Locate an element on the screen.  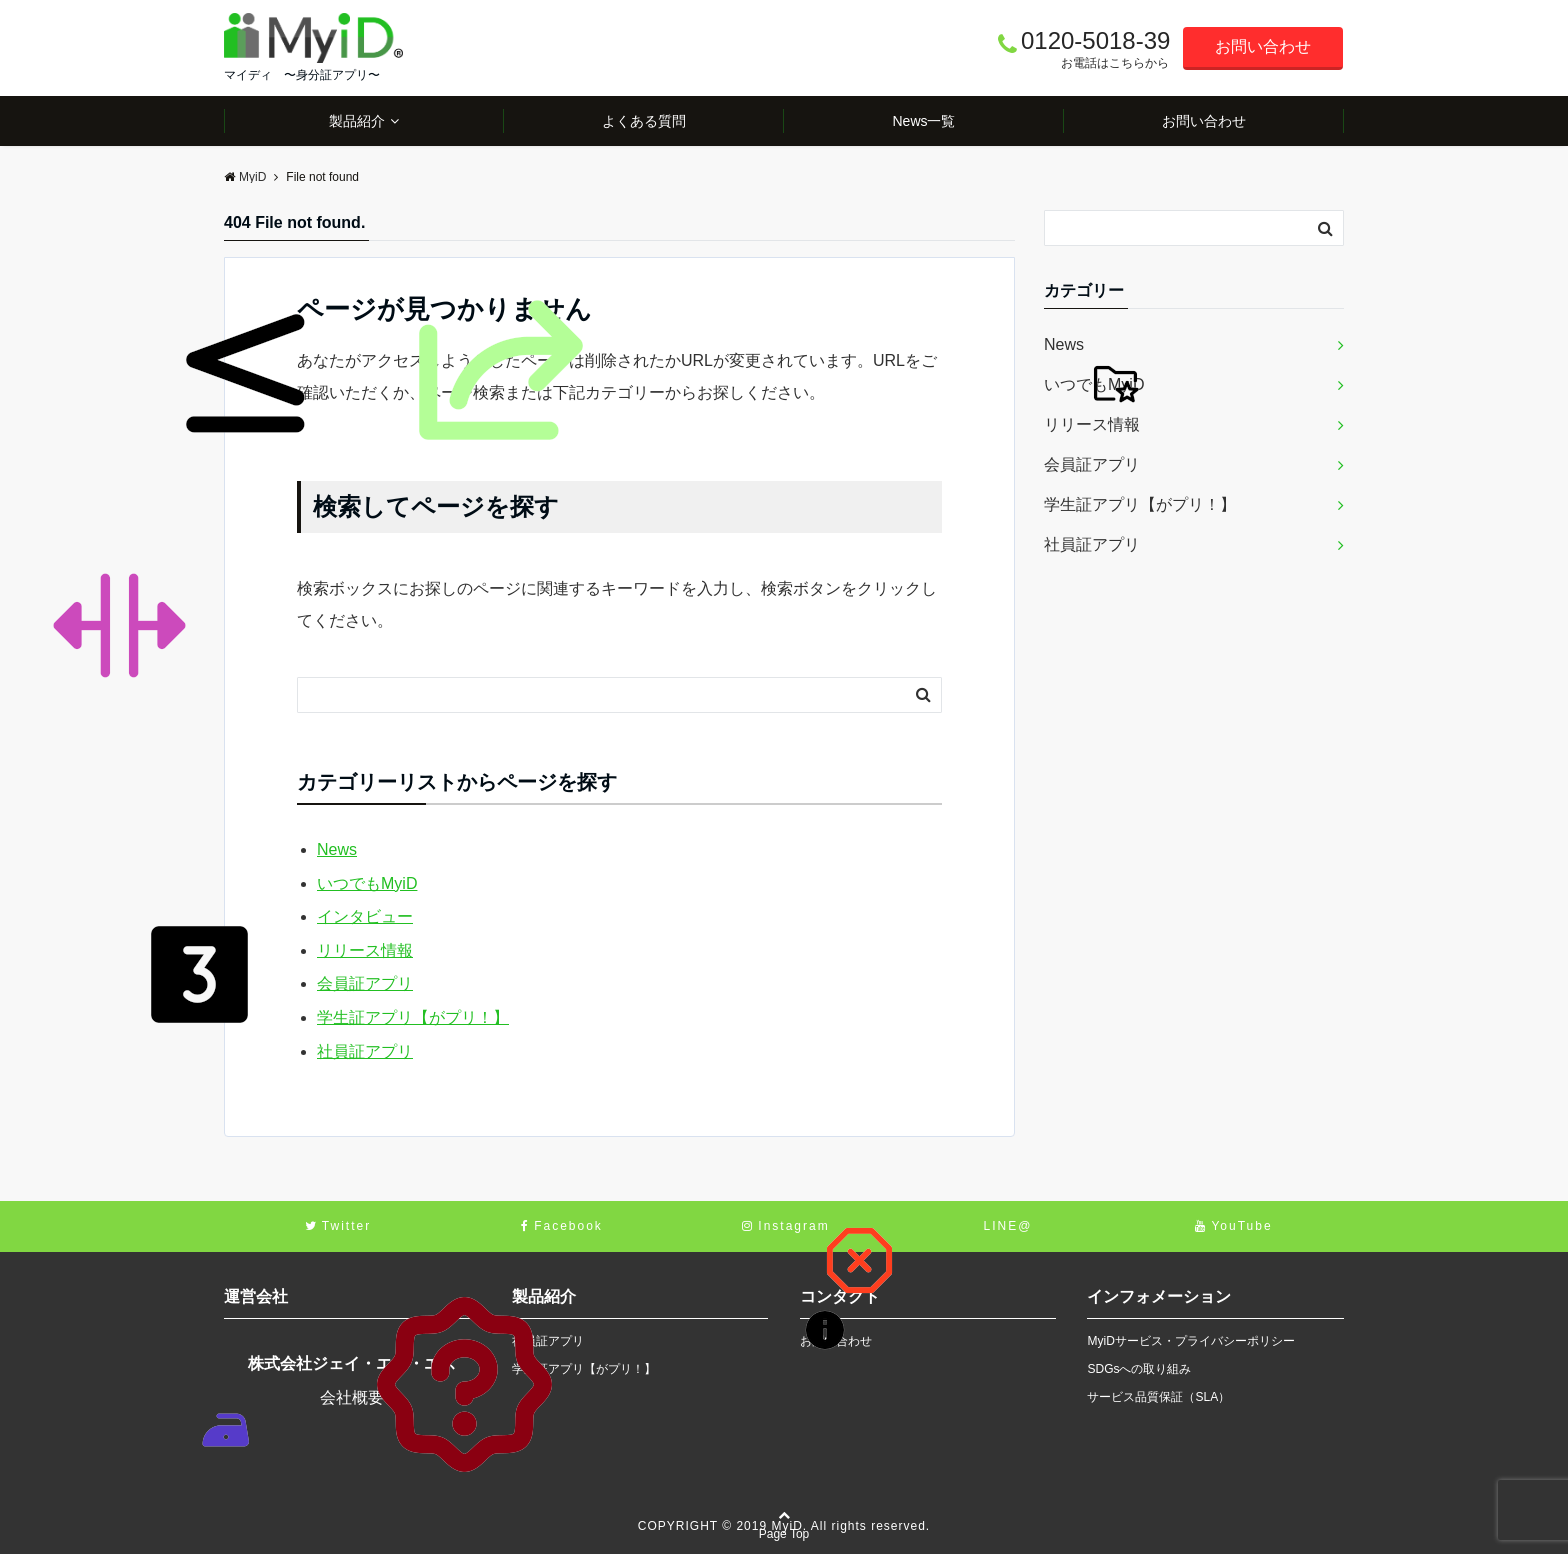
access your starred or favorite folders is located at coordinates (1115, 382).